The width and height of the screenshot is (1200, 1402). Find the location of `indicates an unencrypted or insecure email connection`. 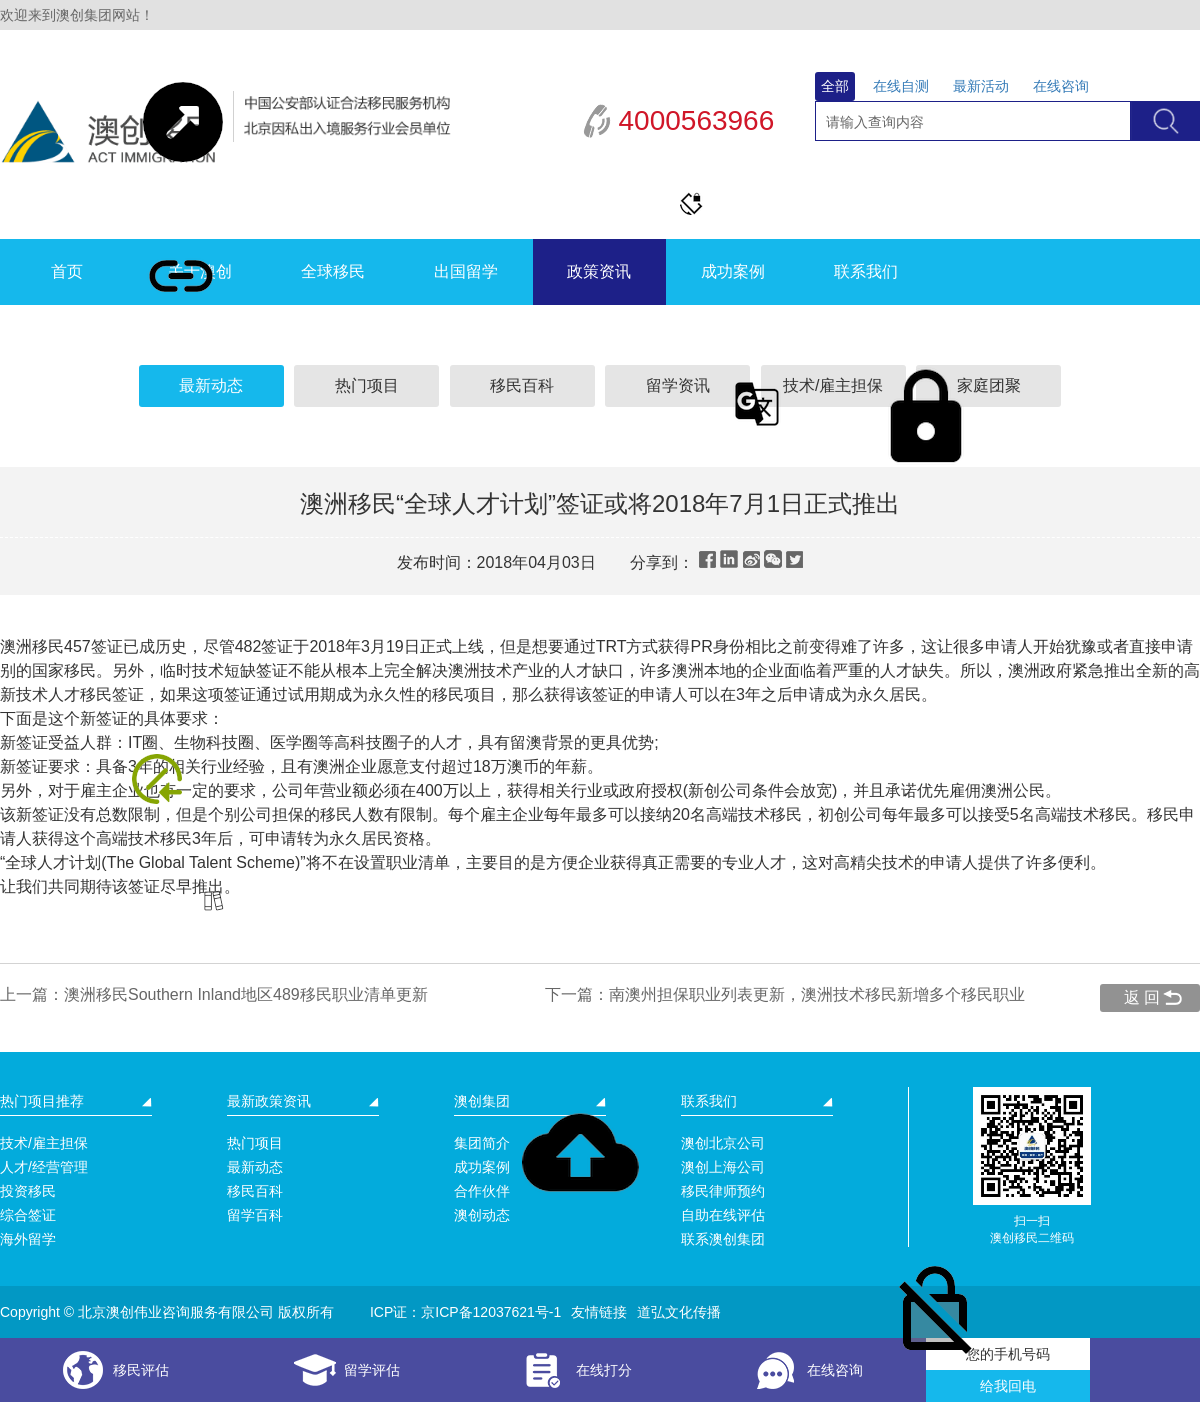

indicates an unencrypted or insecure email connection is located at coordinates (935, 1310).